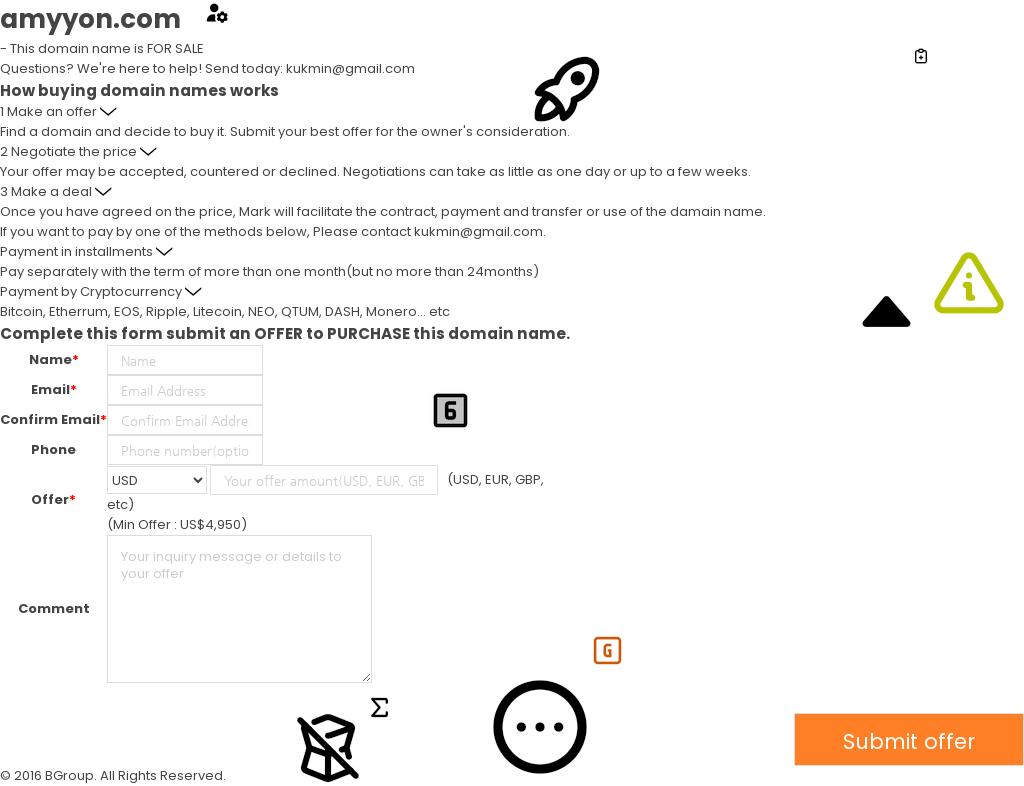  What do you see at coordinates (216, 12) in the screenshot?
I see `access user settings` at bounding box center [216, 12].